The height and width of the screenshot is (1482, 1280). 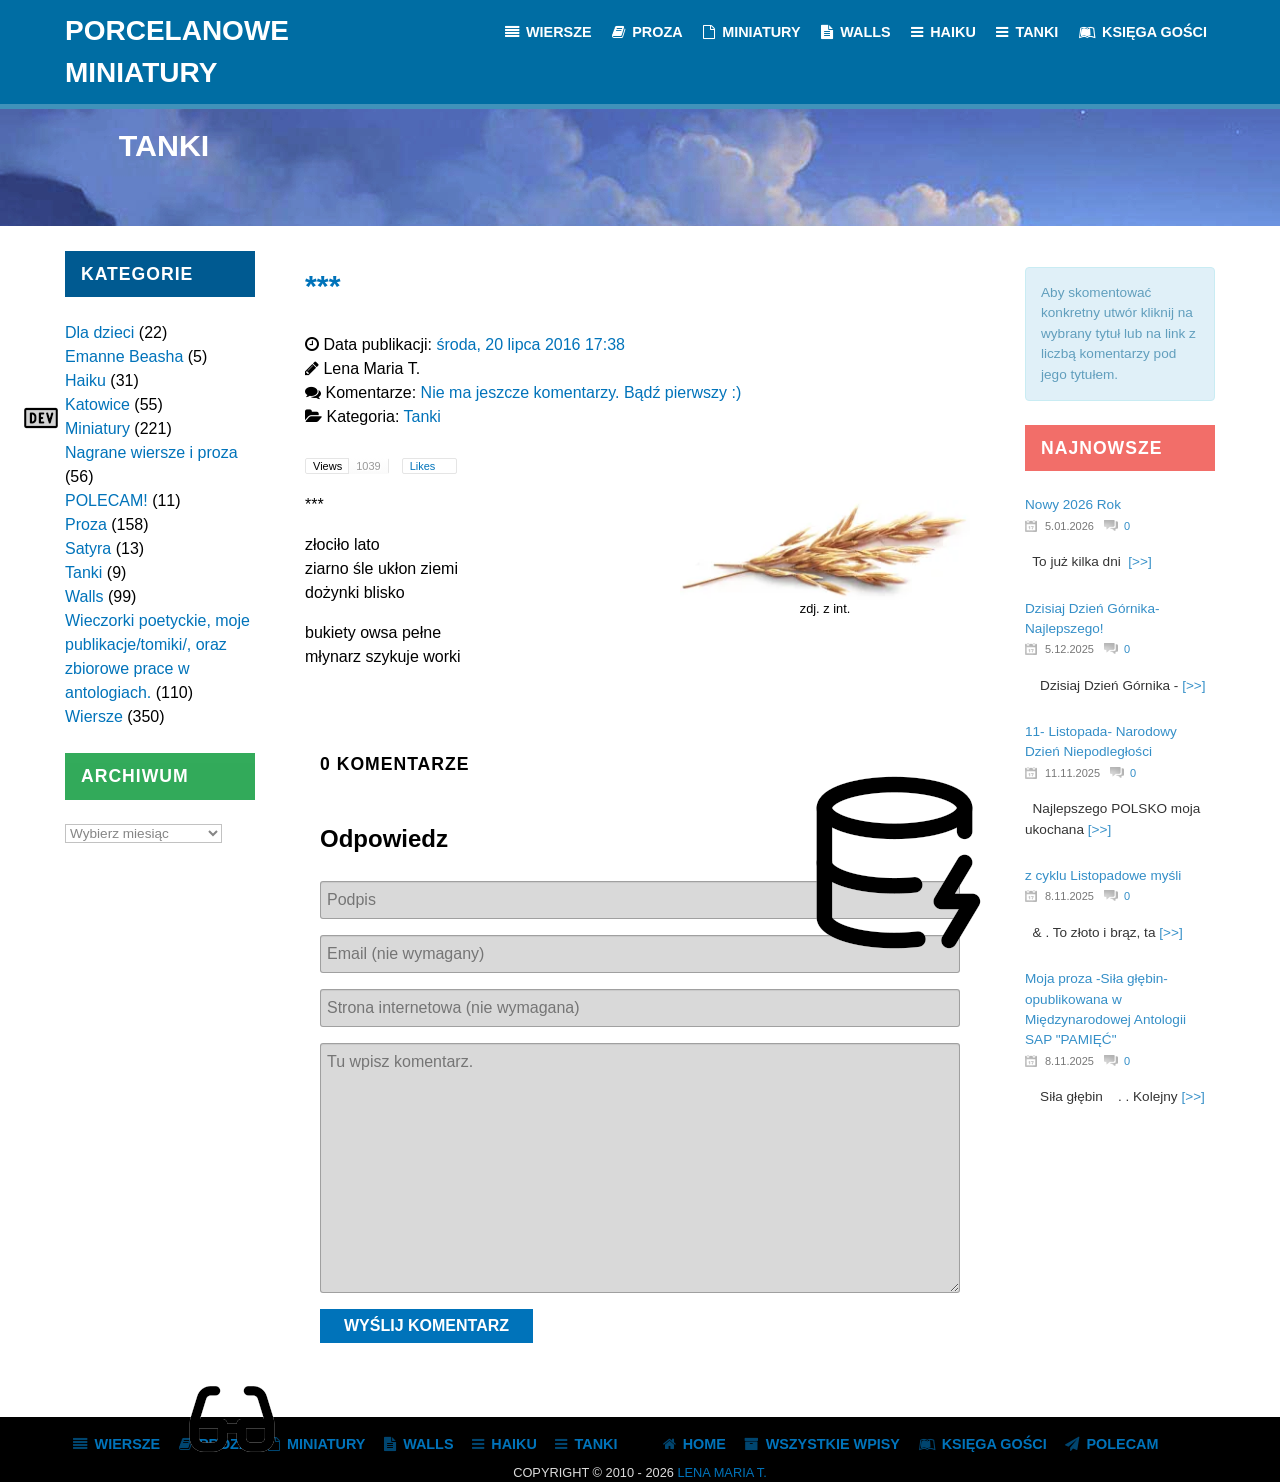 I want to click on visit DEV Community profile or article, so click(x=41, y=418).